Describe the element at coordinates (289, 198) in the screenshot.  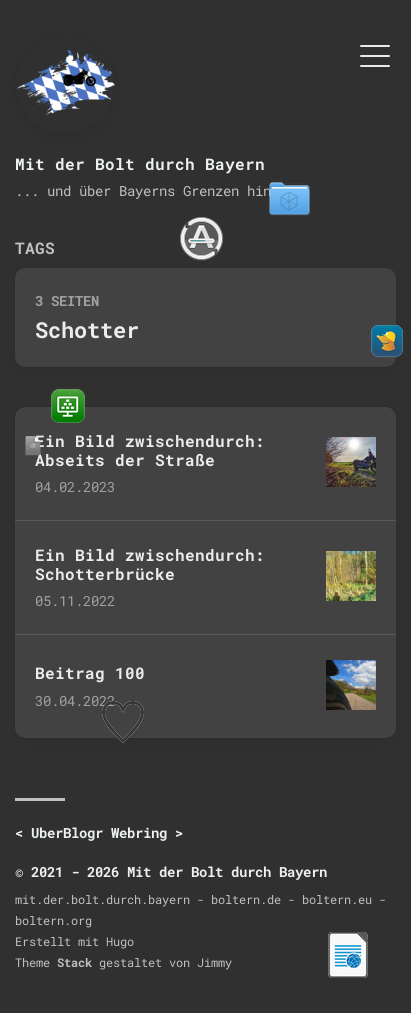
I see `open 3D files folder` at that location.